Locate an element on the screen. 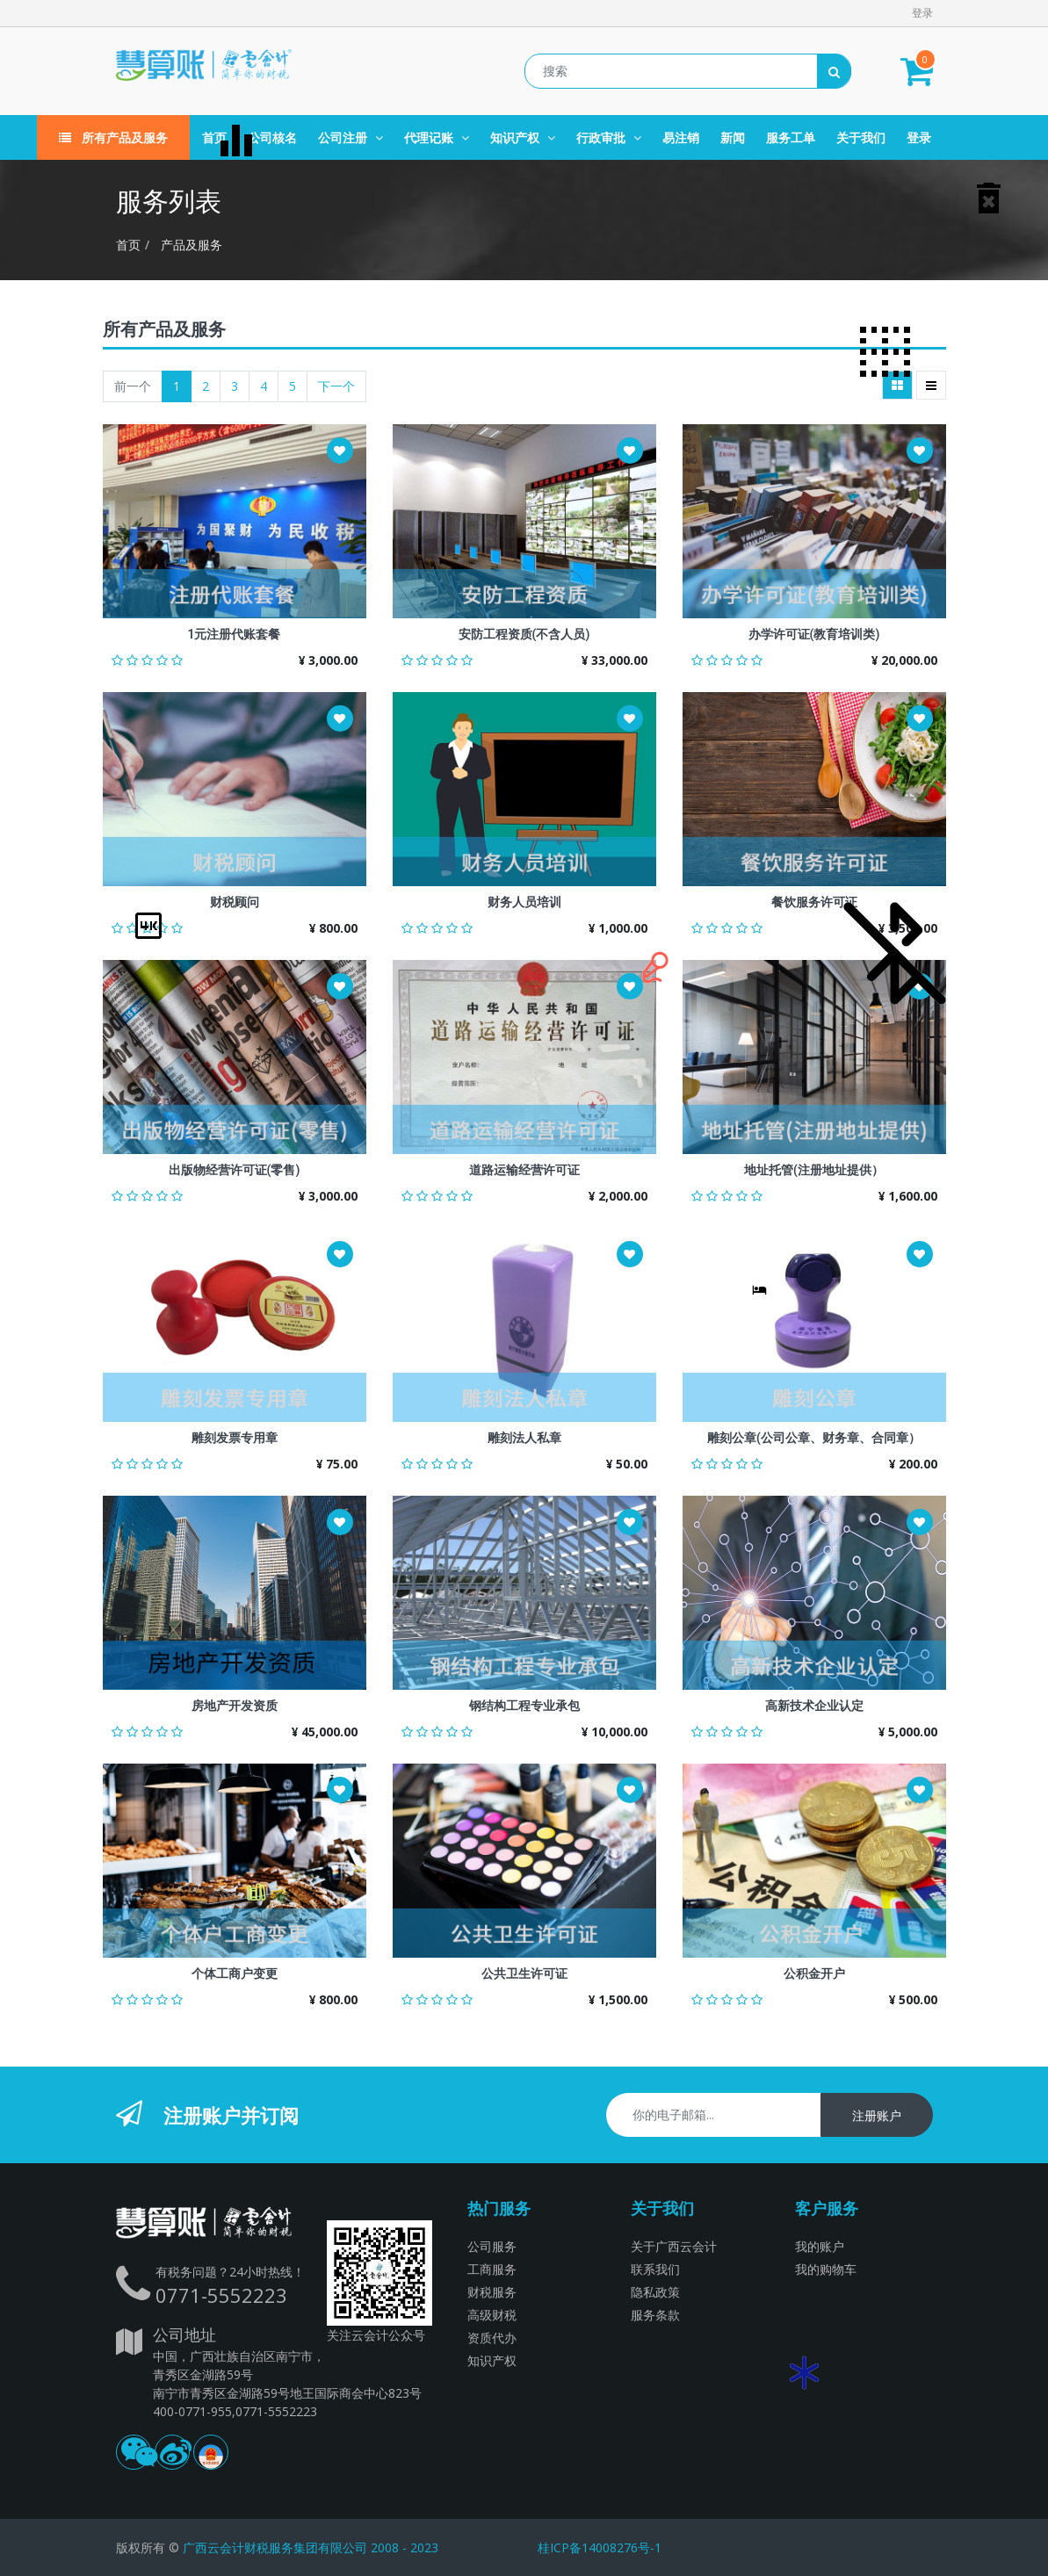 Image resolution: width=1048 pixels, height=2576 pixels. access your library or collection is located at coordinates (257, 1892).